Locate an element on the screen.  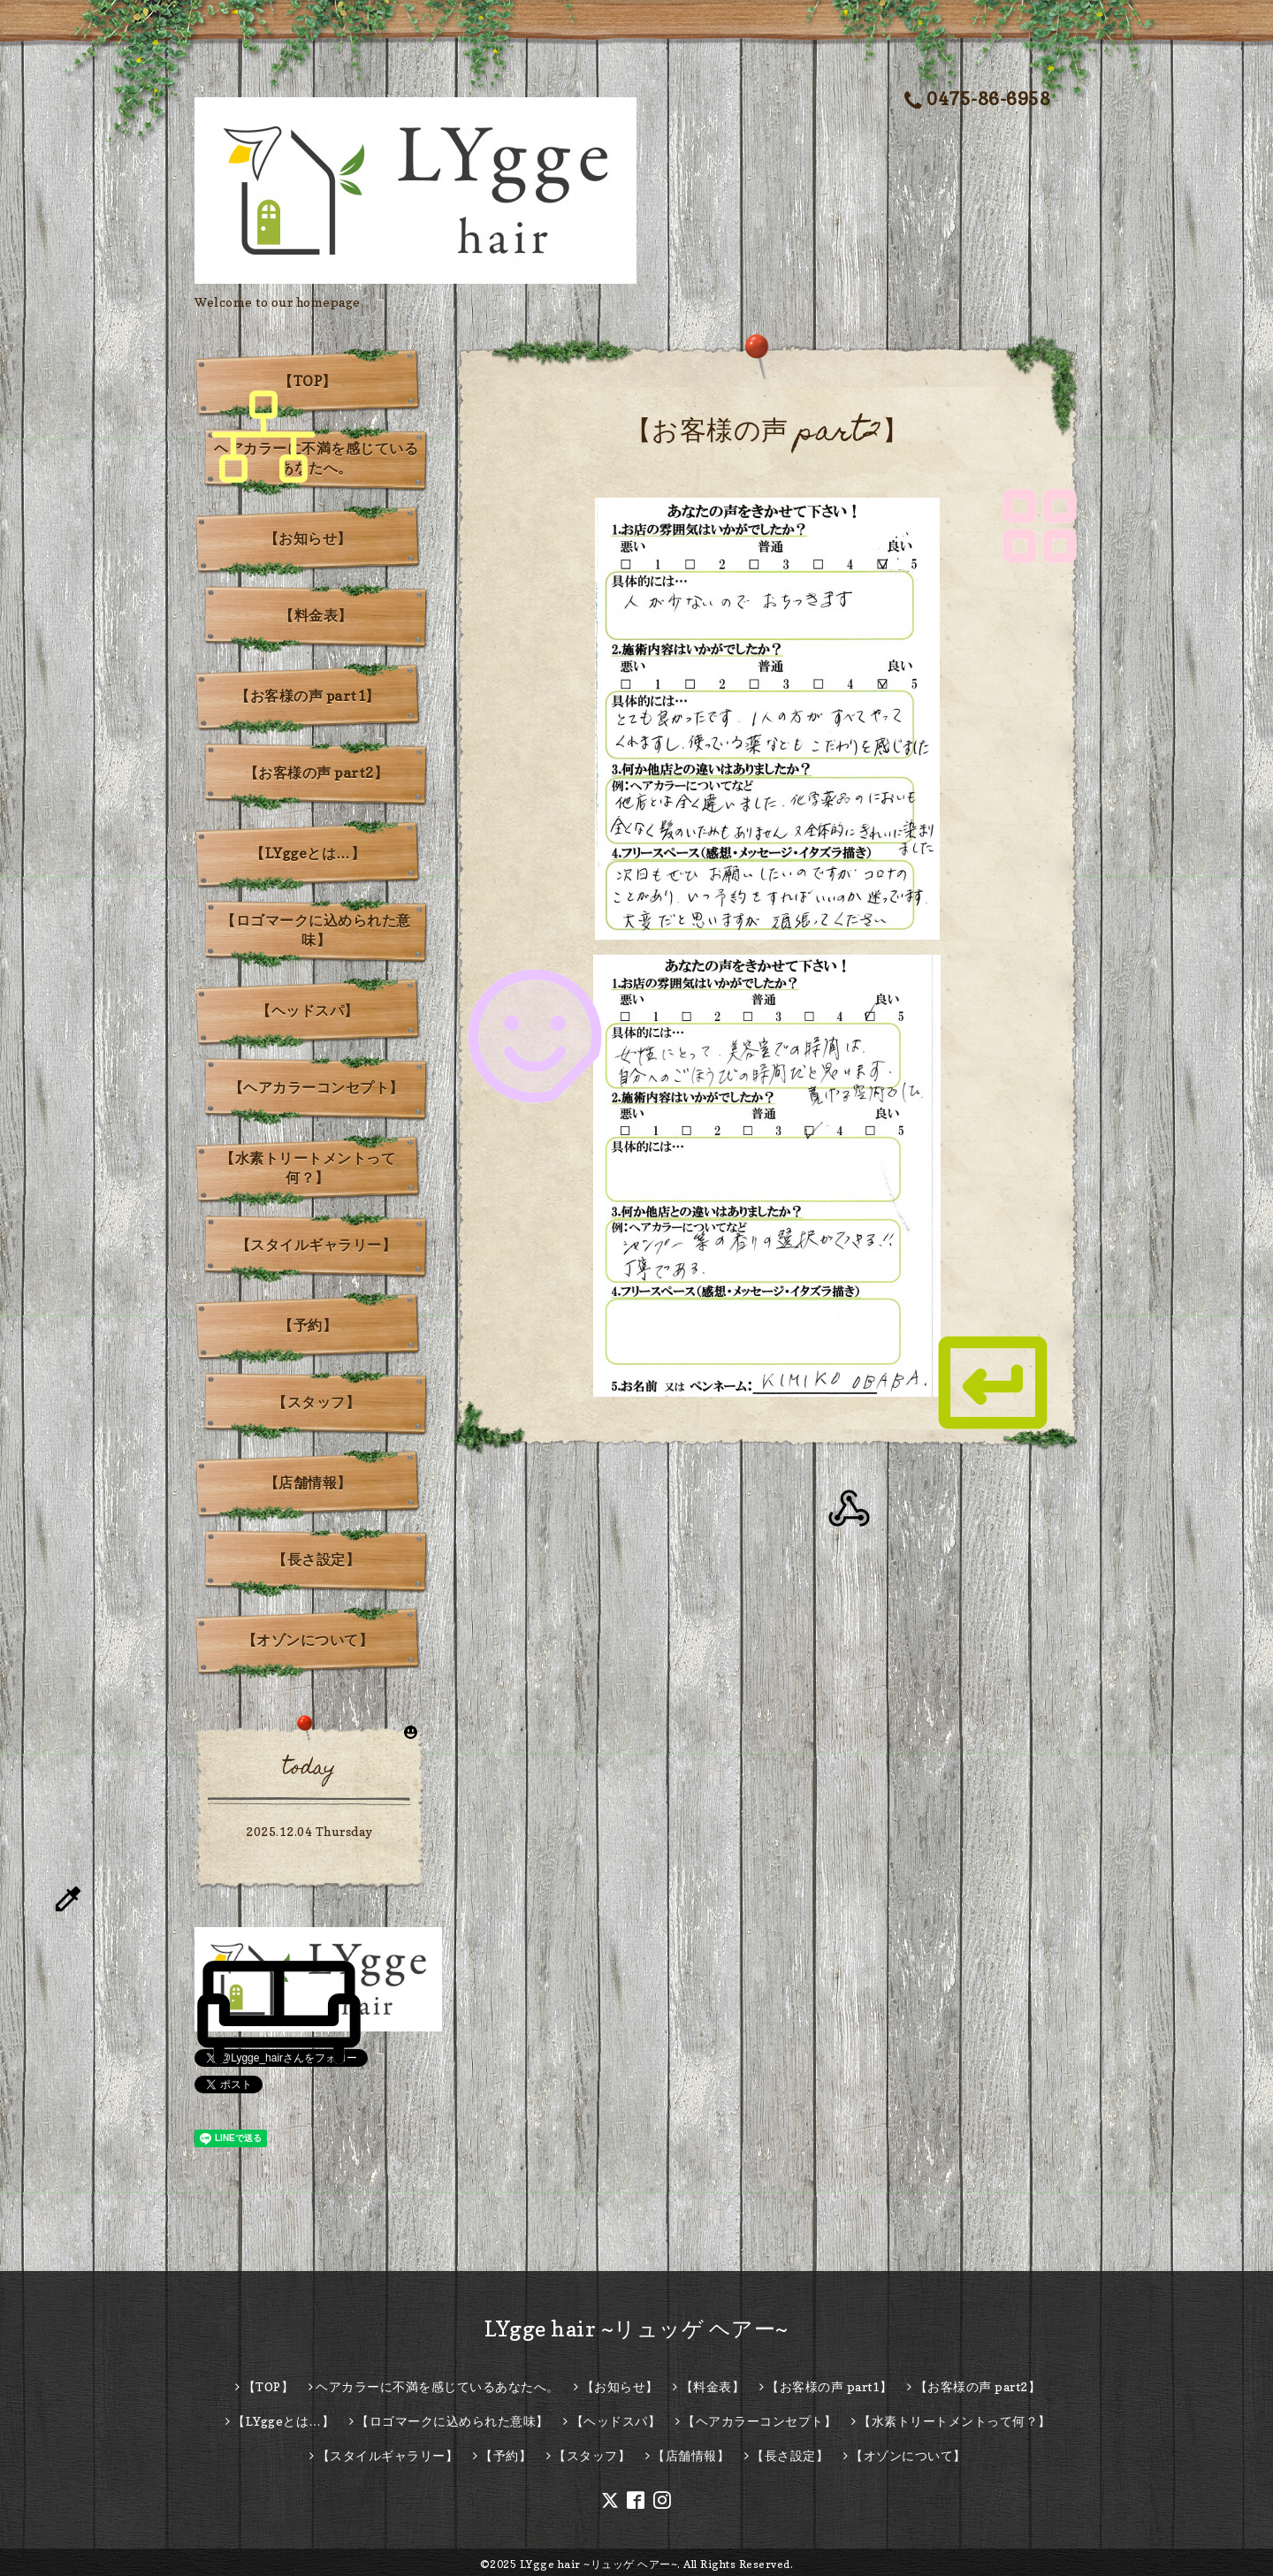
pick a color from the canvas is located at coordinates (68, 1899).